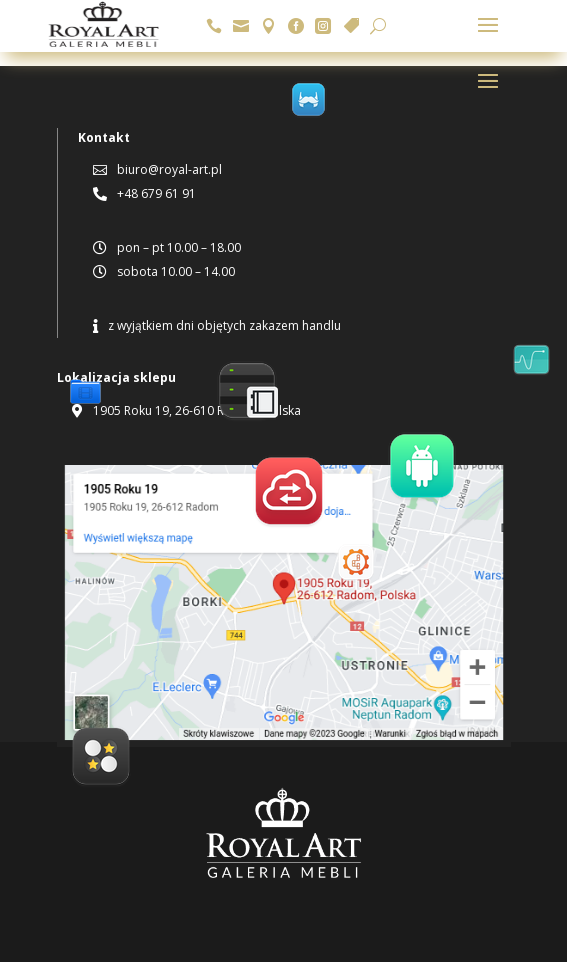  What do you see at coordinates (101, 756) in the screenshot?
I see `launch iagno reversi board game` at bounding box center [101, 756].